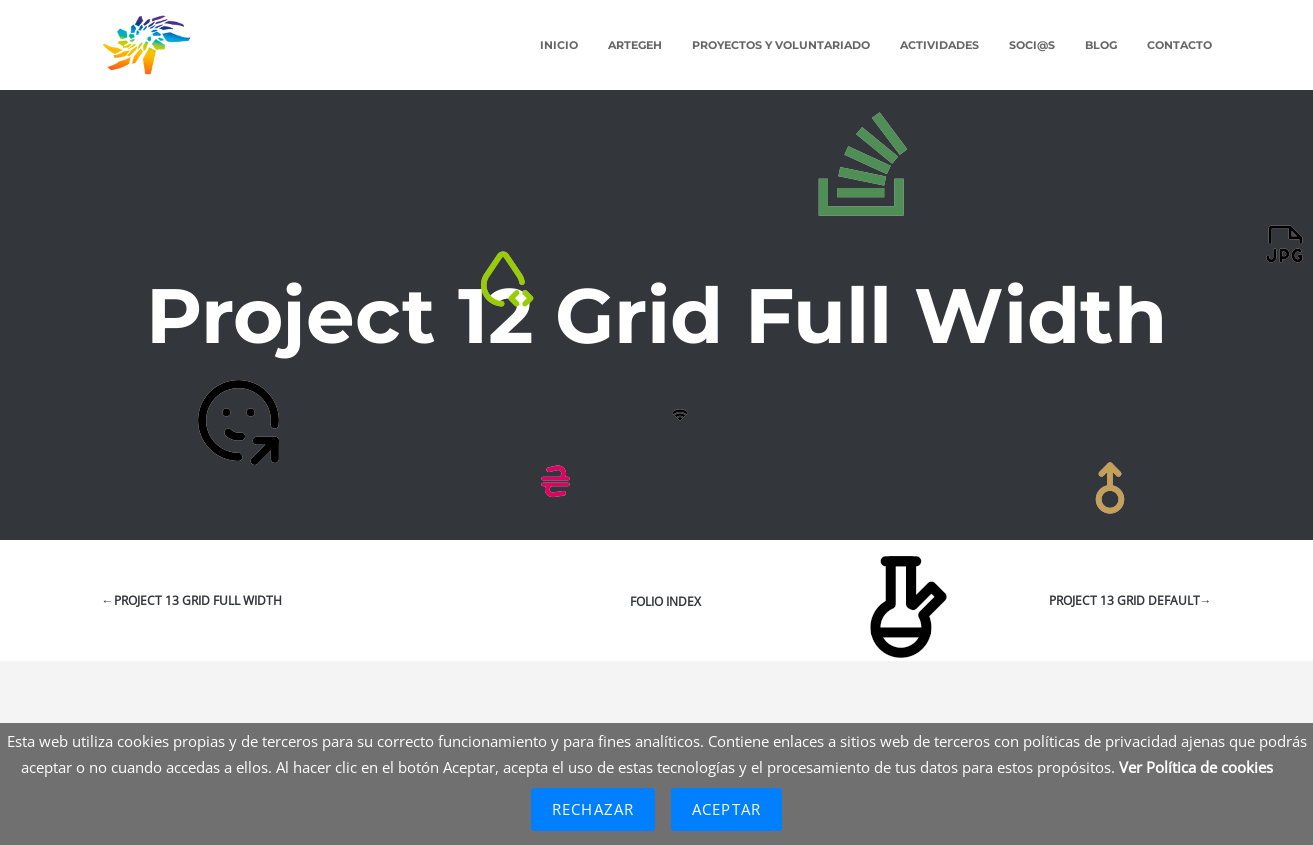 This screenshot has height=845, width=1313. What do you see at coordinates (680, 415) in the screenshot?
I see `indicates active wifi connection` at bounding box center [680, 415].